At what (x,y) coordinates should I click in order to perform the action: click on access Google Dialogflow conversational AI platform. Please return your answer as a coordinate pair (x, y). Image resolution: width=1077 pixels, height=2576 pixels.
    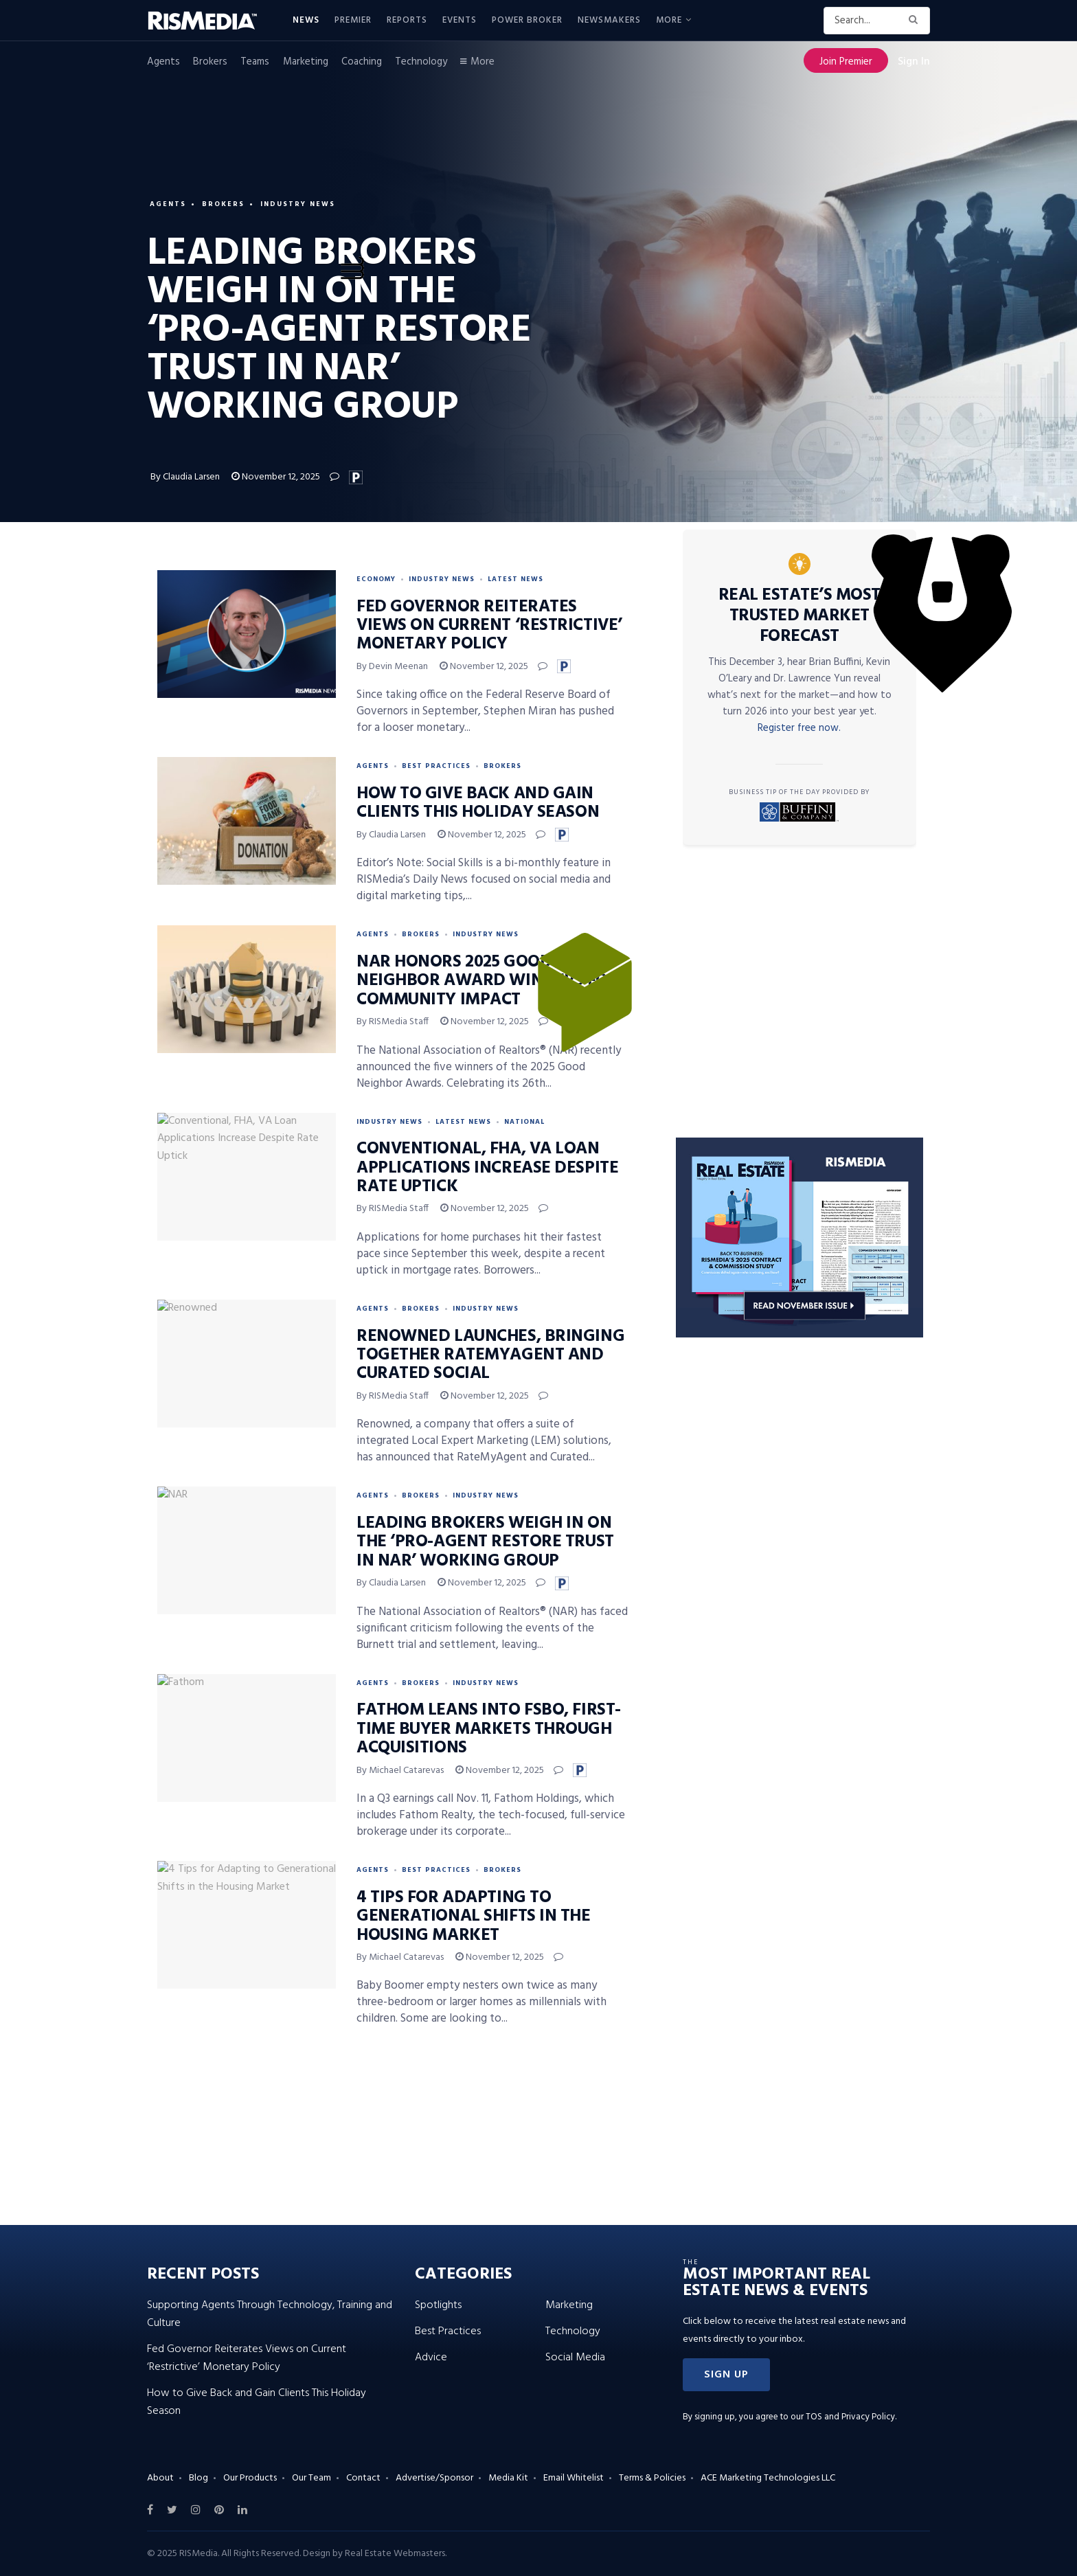
    Looking at the image, I should click on (585, 992).